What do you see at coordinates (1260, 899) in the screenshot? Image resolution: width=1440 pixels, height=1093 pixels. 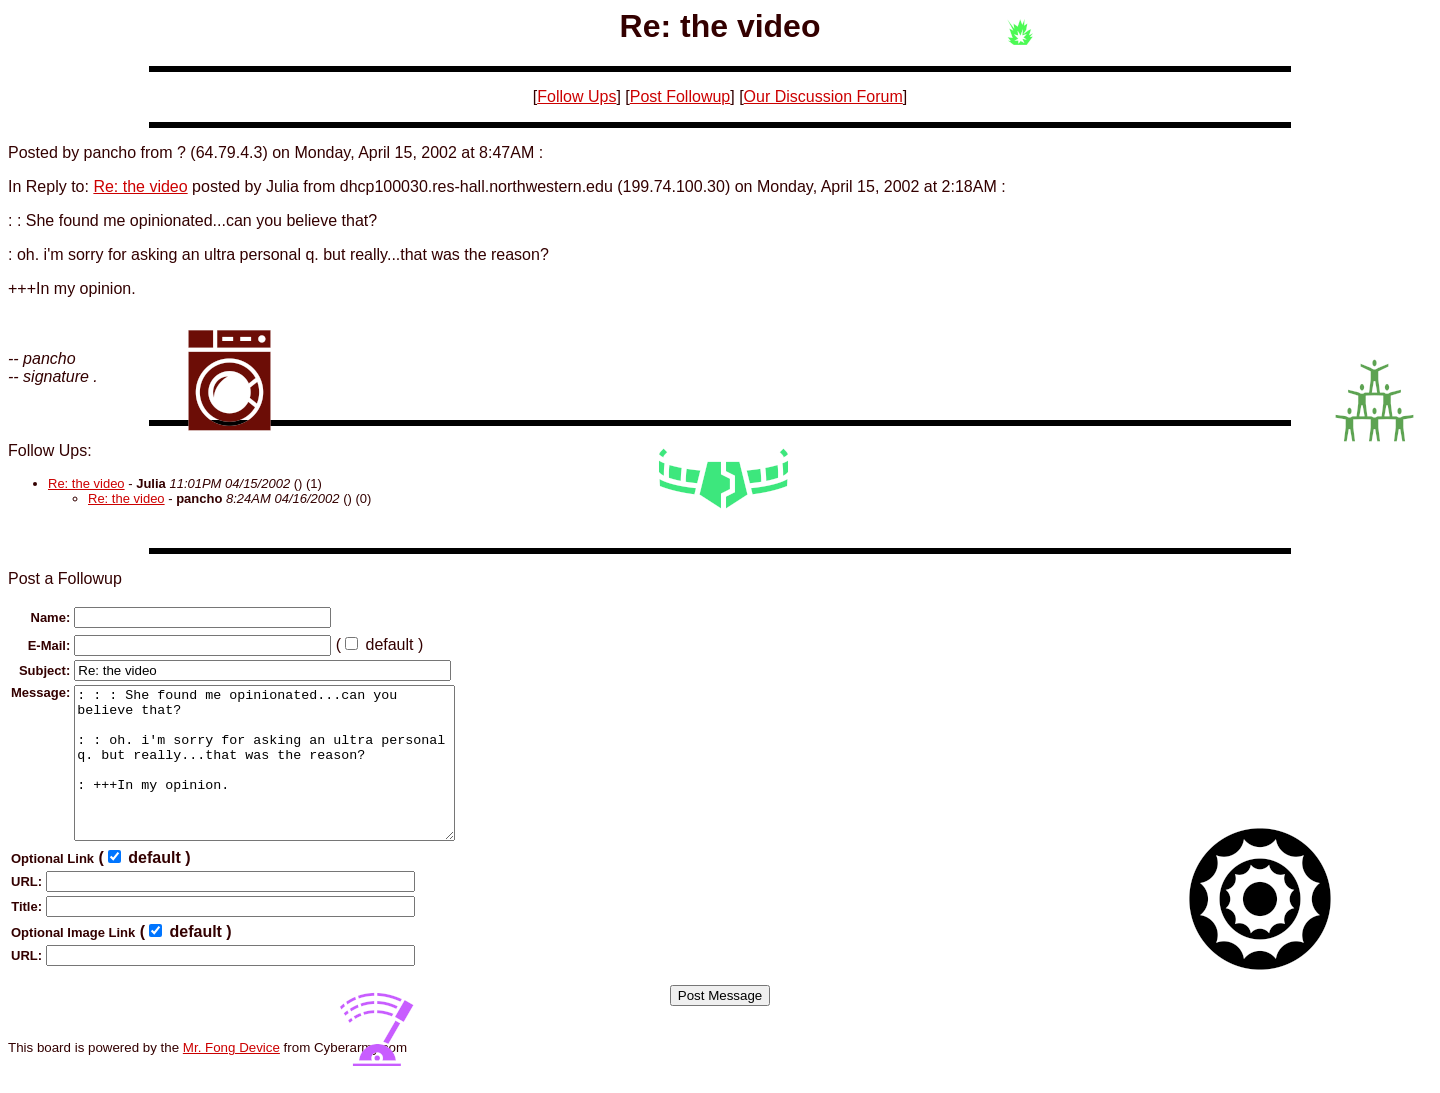 I see `settings or configuration gear icon` at bounding box center [1260, 899].